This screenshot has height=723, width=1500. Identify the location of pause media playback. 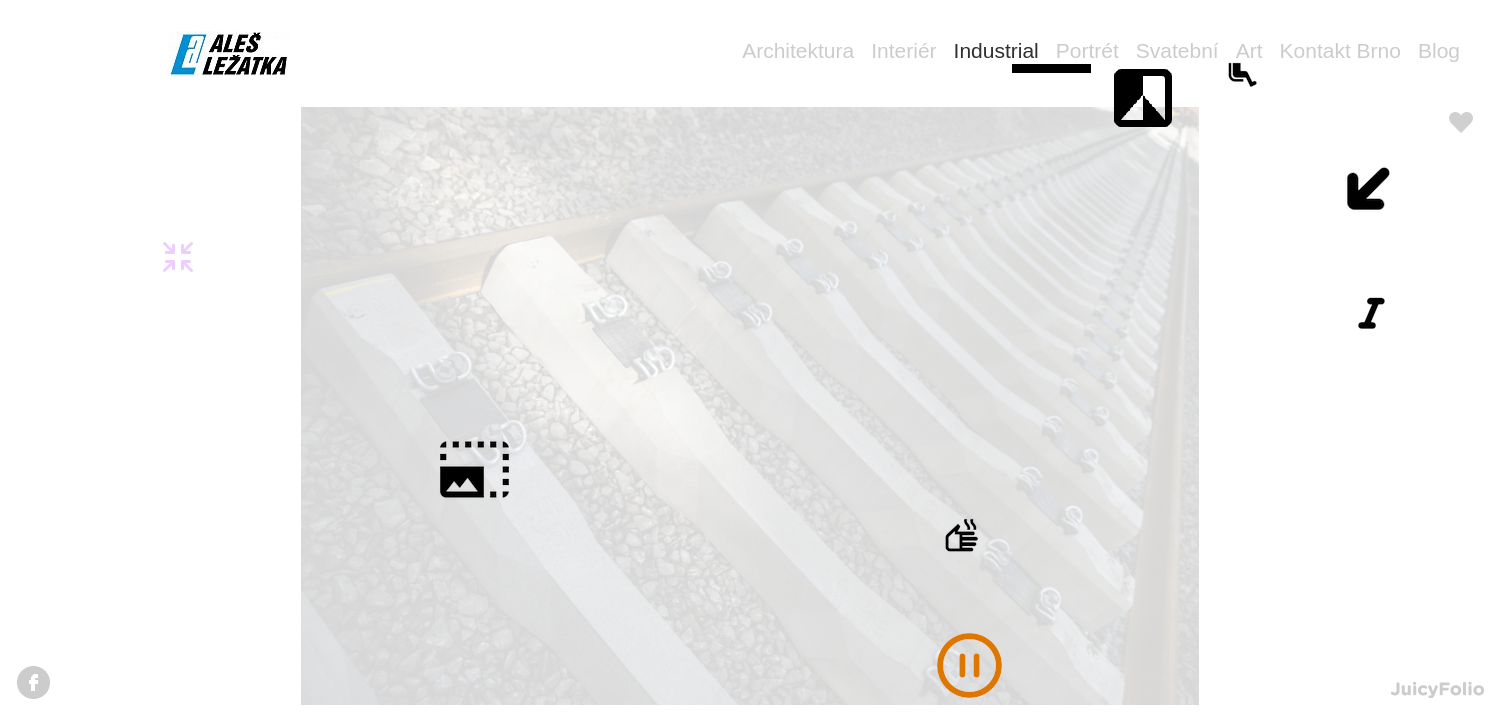
(969, 665).